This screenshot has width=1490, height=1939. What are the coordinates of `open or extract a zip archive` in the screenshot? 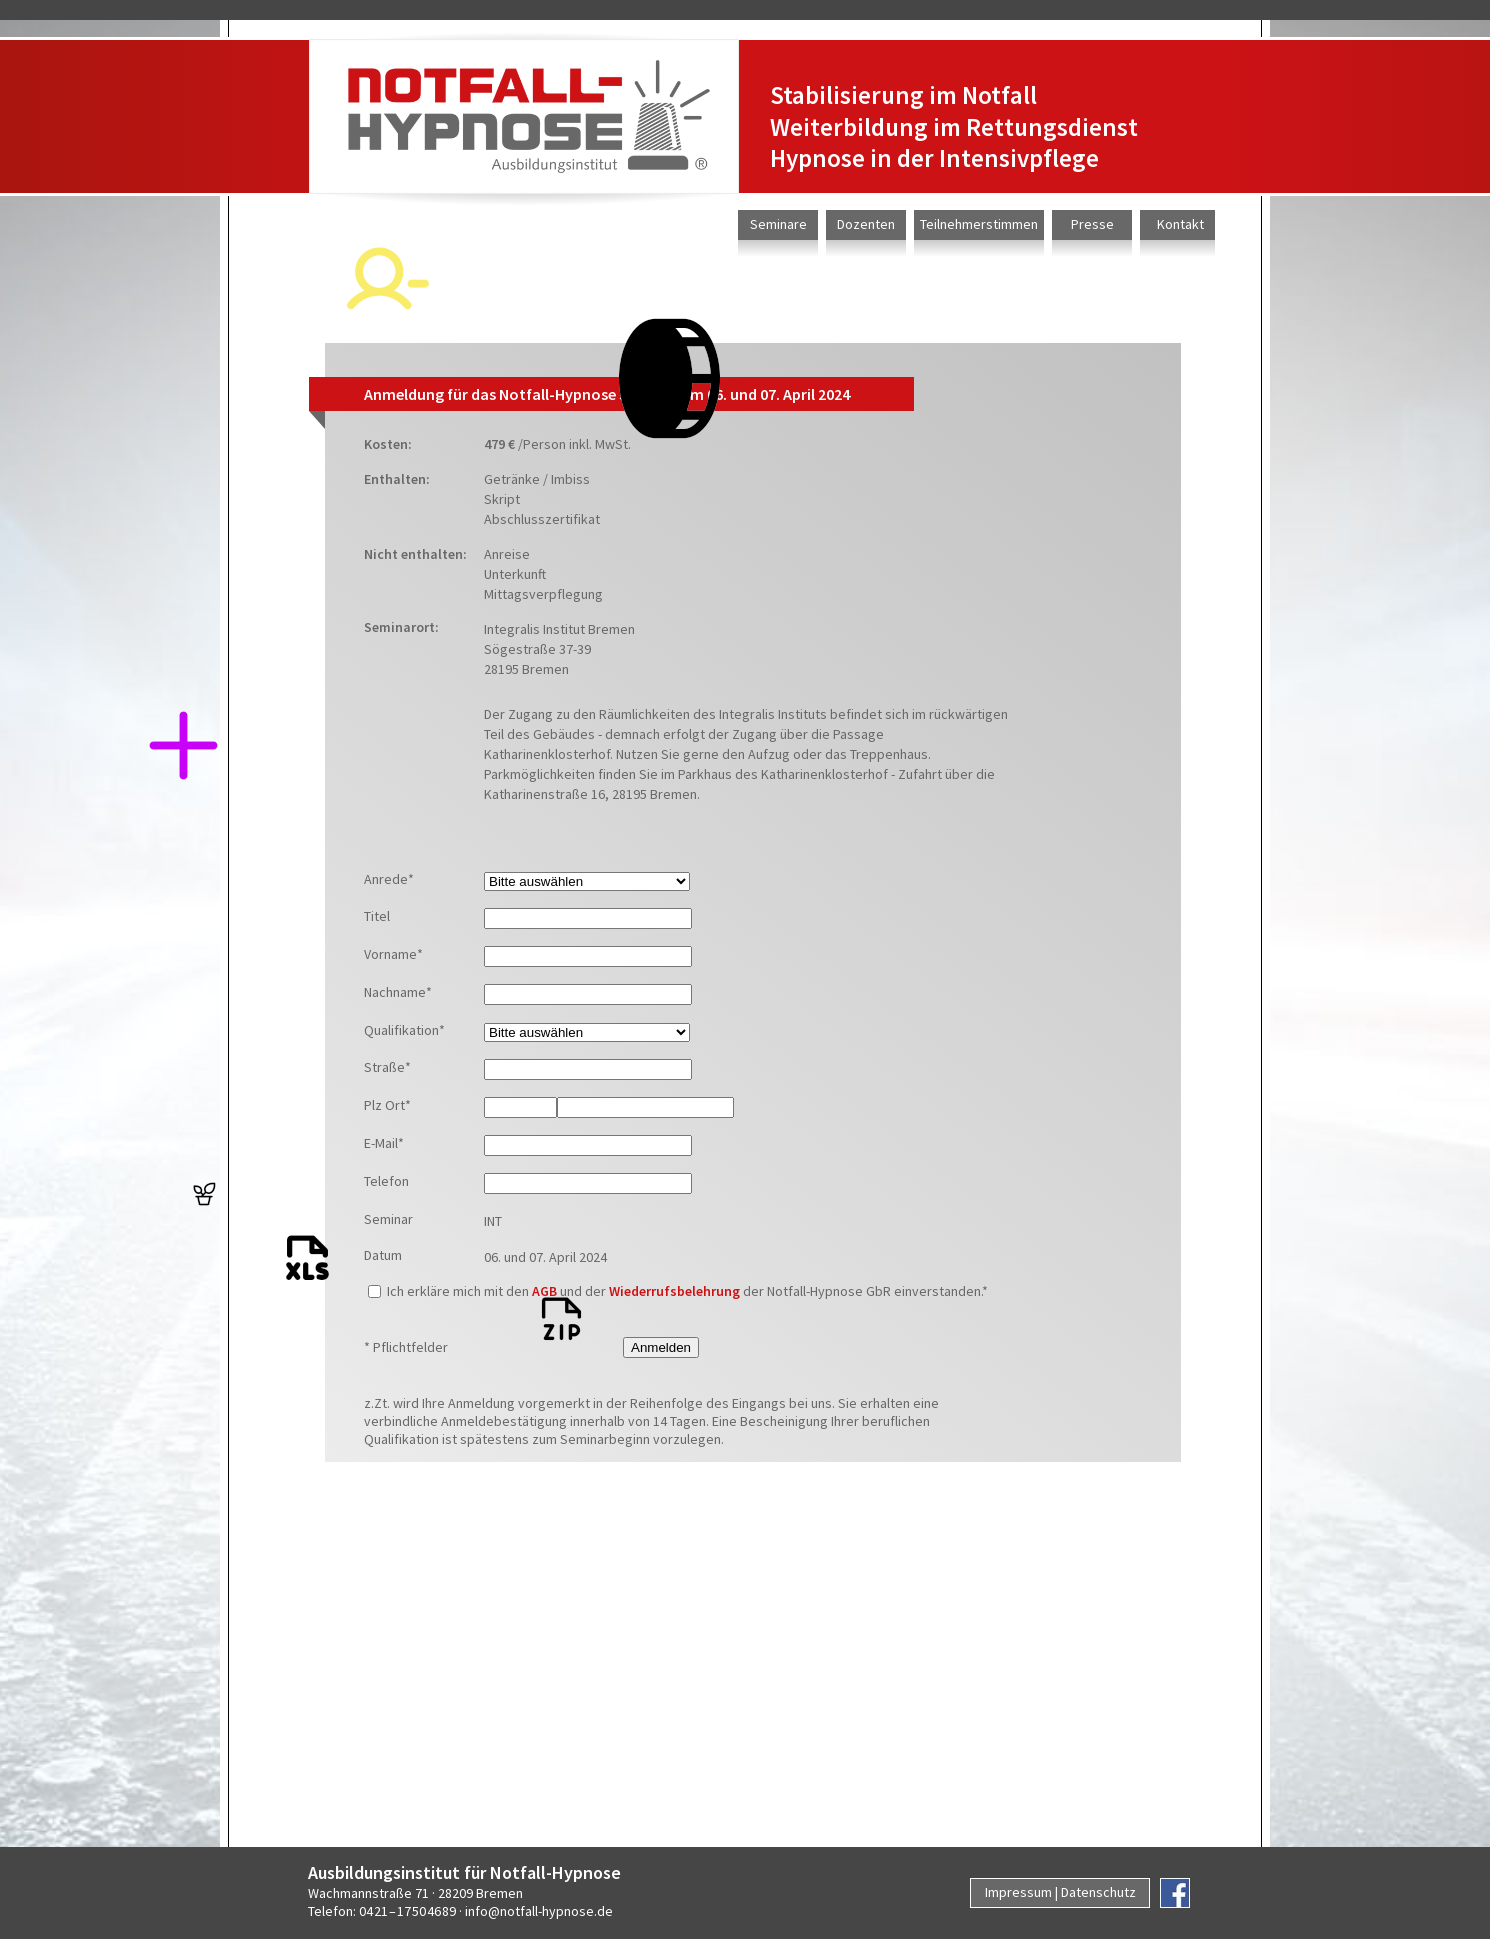 It's located at (561, 1320).